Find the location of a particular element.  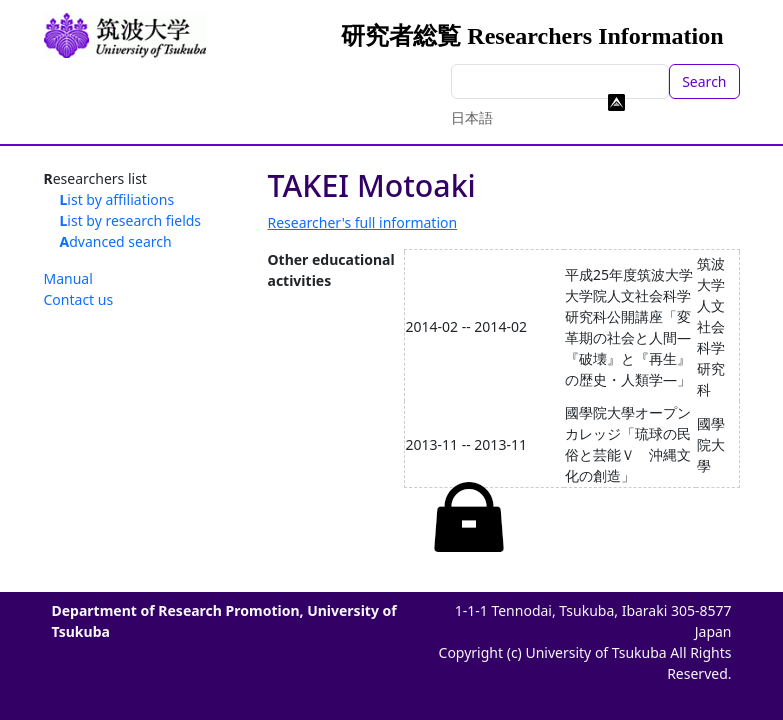

ark ecosystem logo is located at coordinates (616, 102).